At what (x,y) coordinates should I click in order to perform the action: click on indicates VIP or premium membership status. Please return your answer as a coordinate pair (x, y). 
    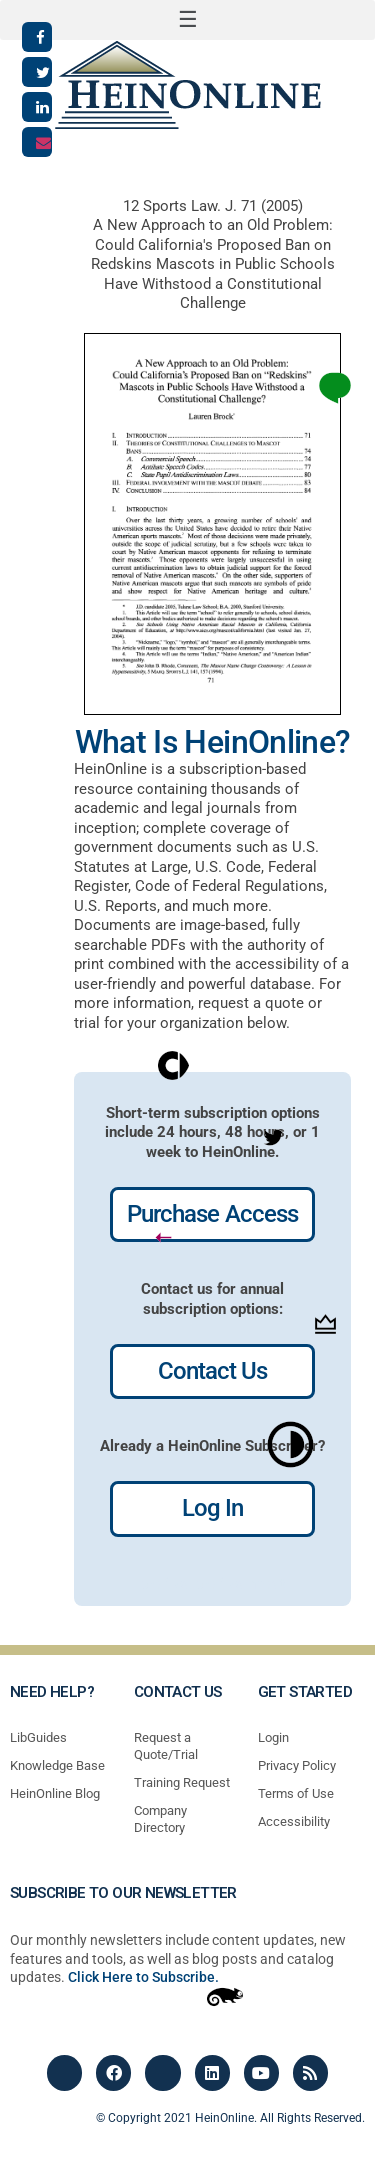
    Looking at the image, I should click on (325, 1324).